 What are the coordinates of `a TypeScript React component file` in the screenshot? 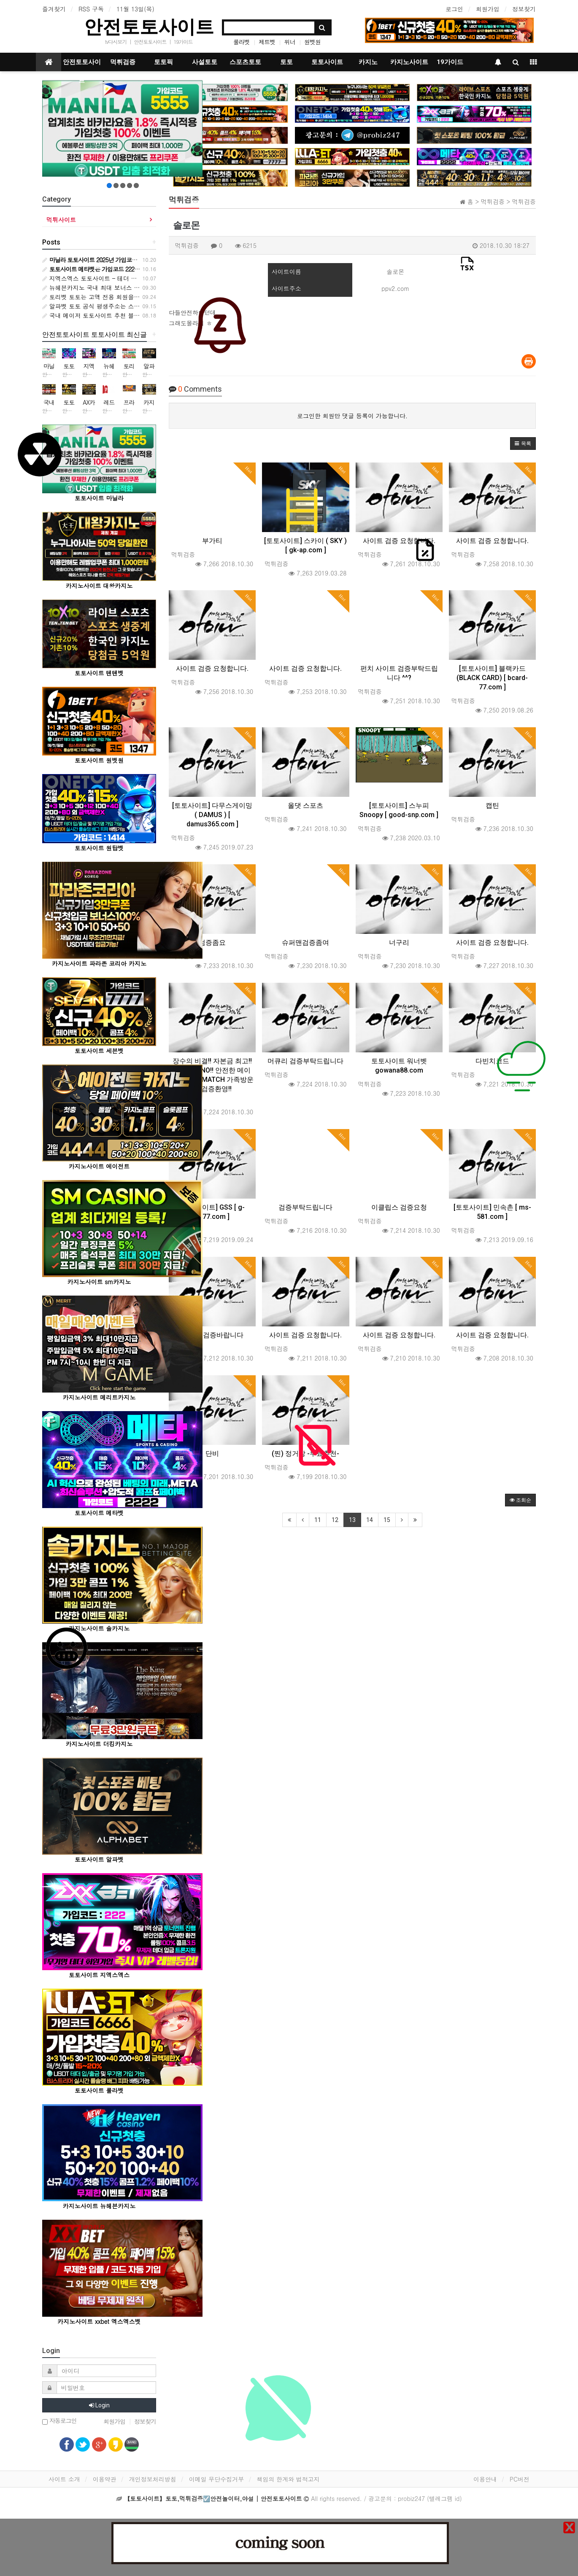 It's located at (467, 264).